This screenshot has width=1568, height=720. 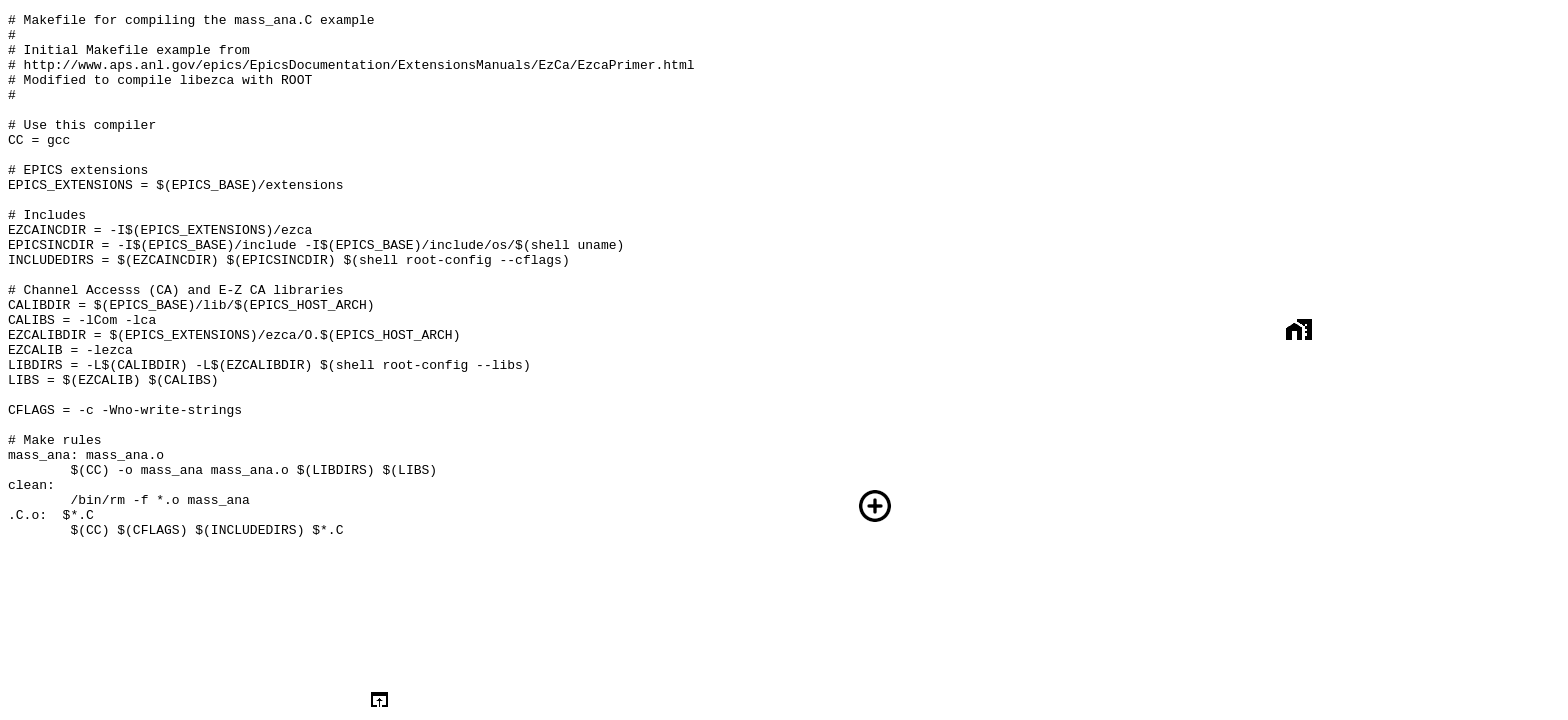 What do you see at coordinates (875, 506) in the screenshot?
I see `add a new item` at bounding box center [875, 506].